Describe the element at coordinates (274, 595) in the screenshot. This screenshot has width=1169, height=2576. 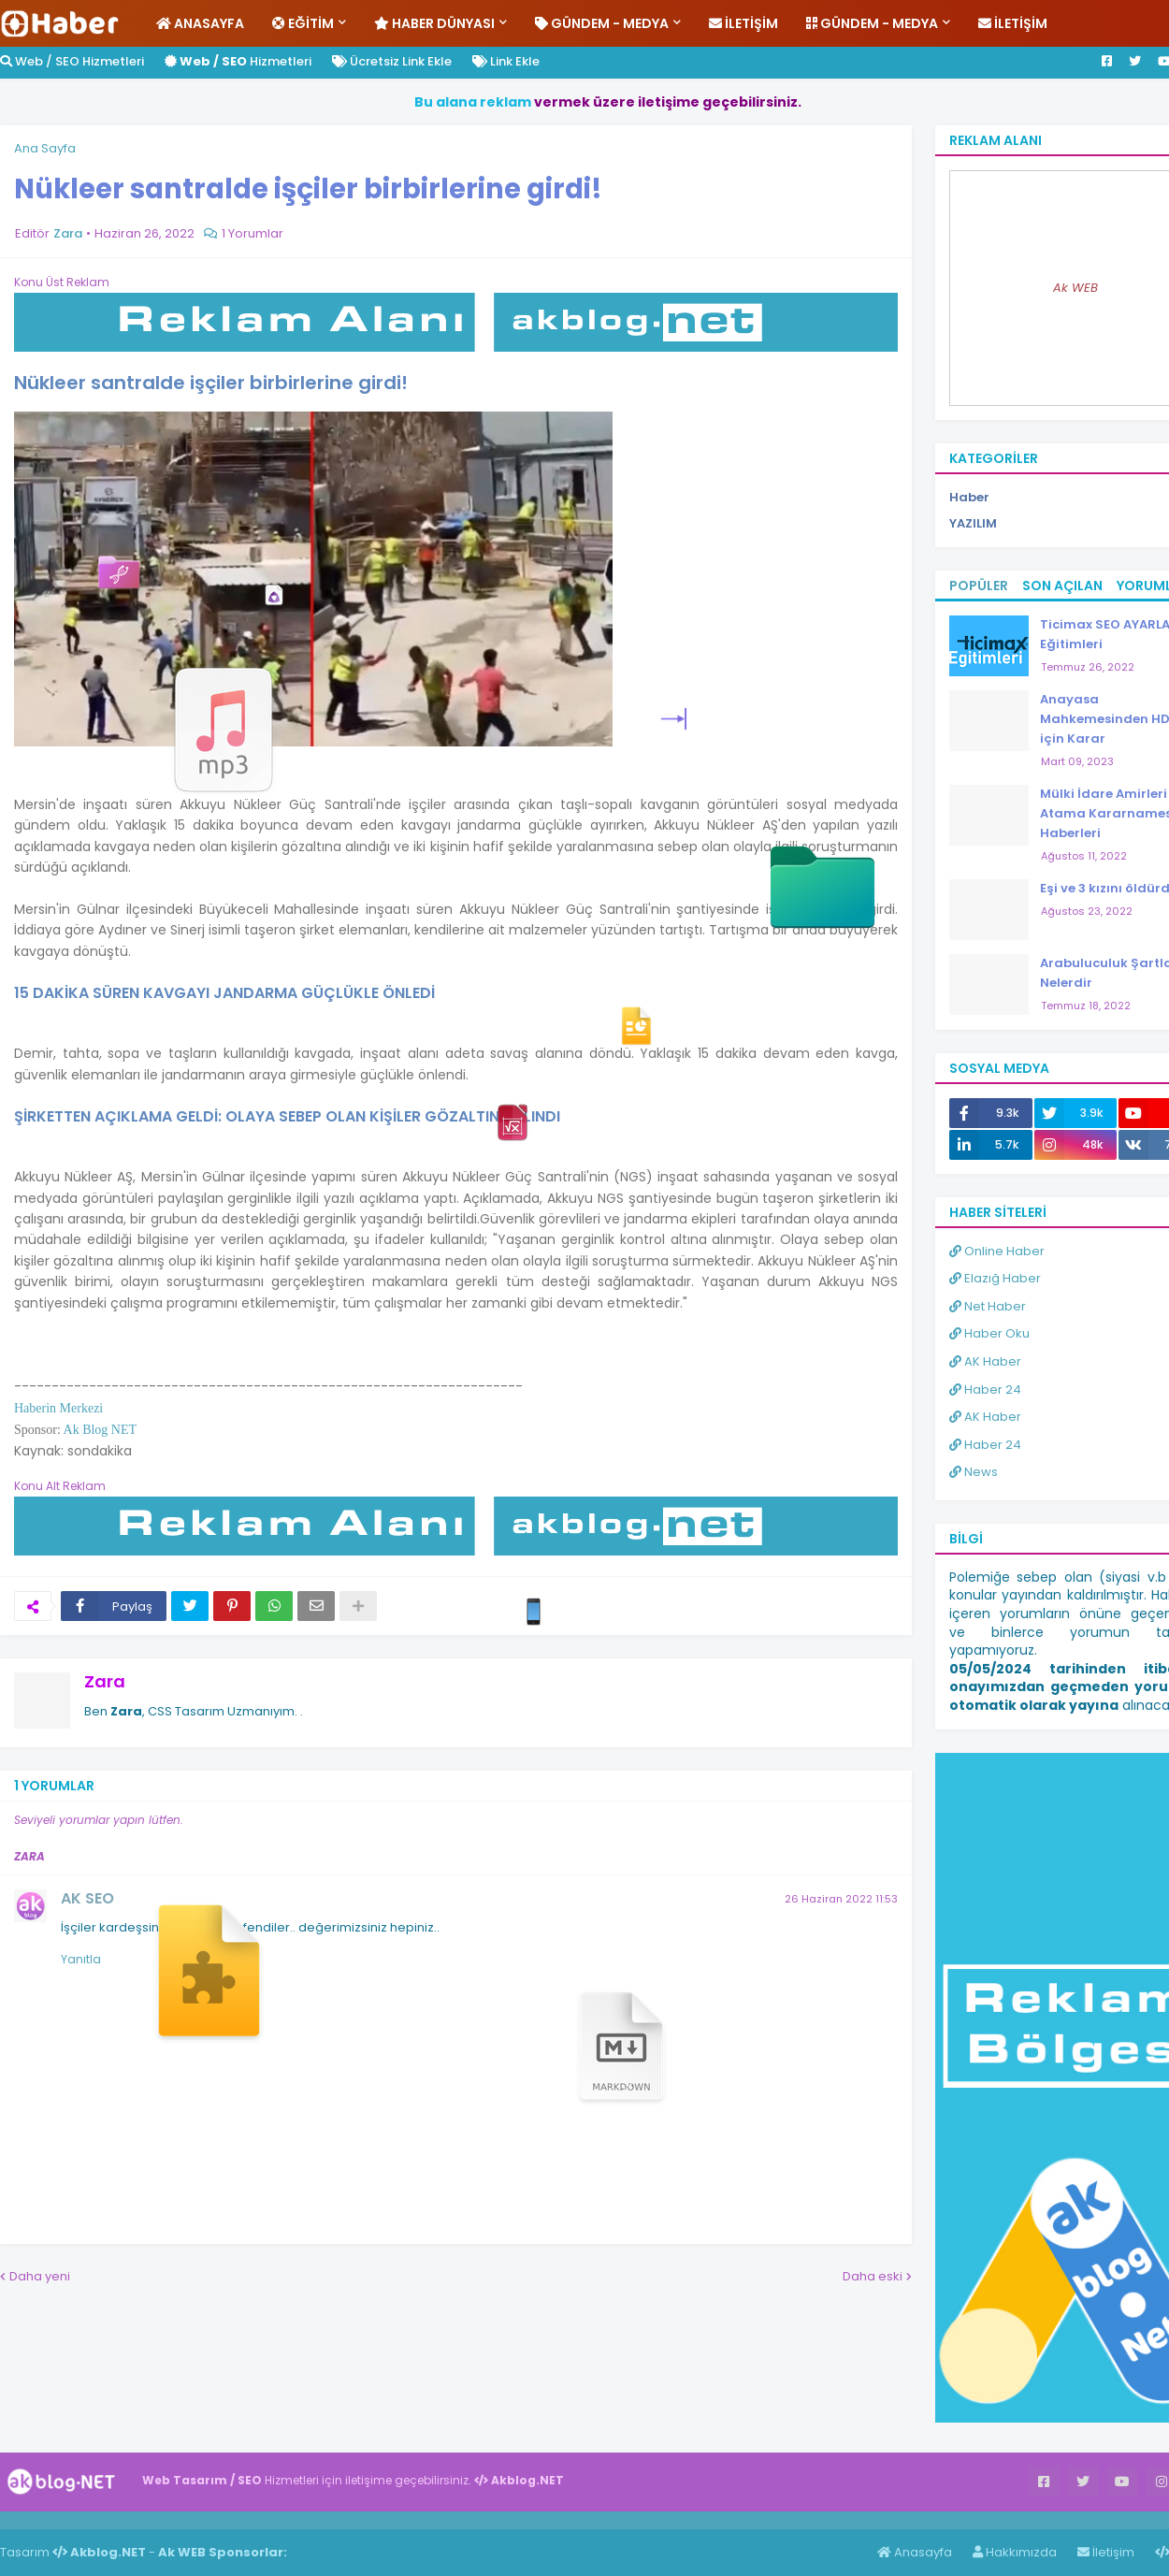
I see `a meson build system configuration file` at that location.